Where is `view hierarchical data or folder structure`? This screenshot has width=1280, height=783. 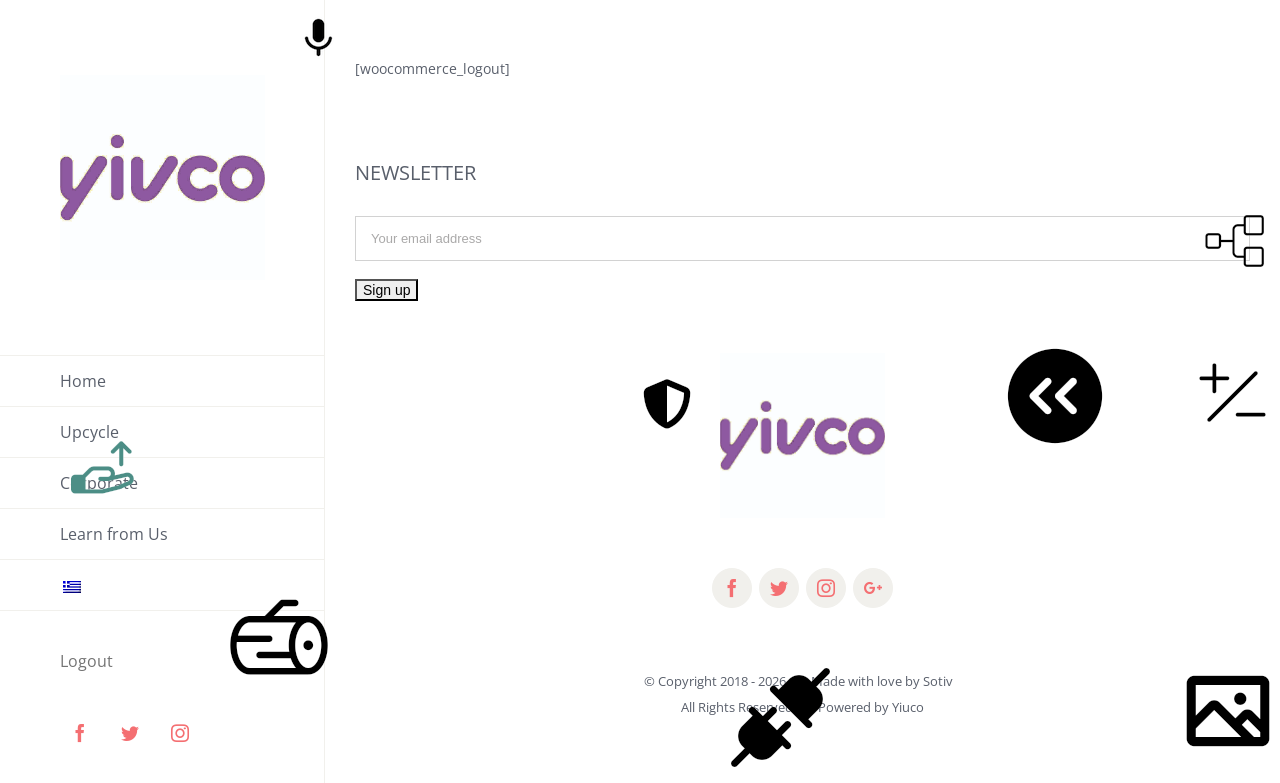
view hierarchical data or folder structure is located at coordinates (1238, 241).